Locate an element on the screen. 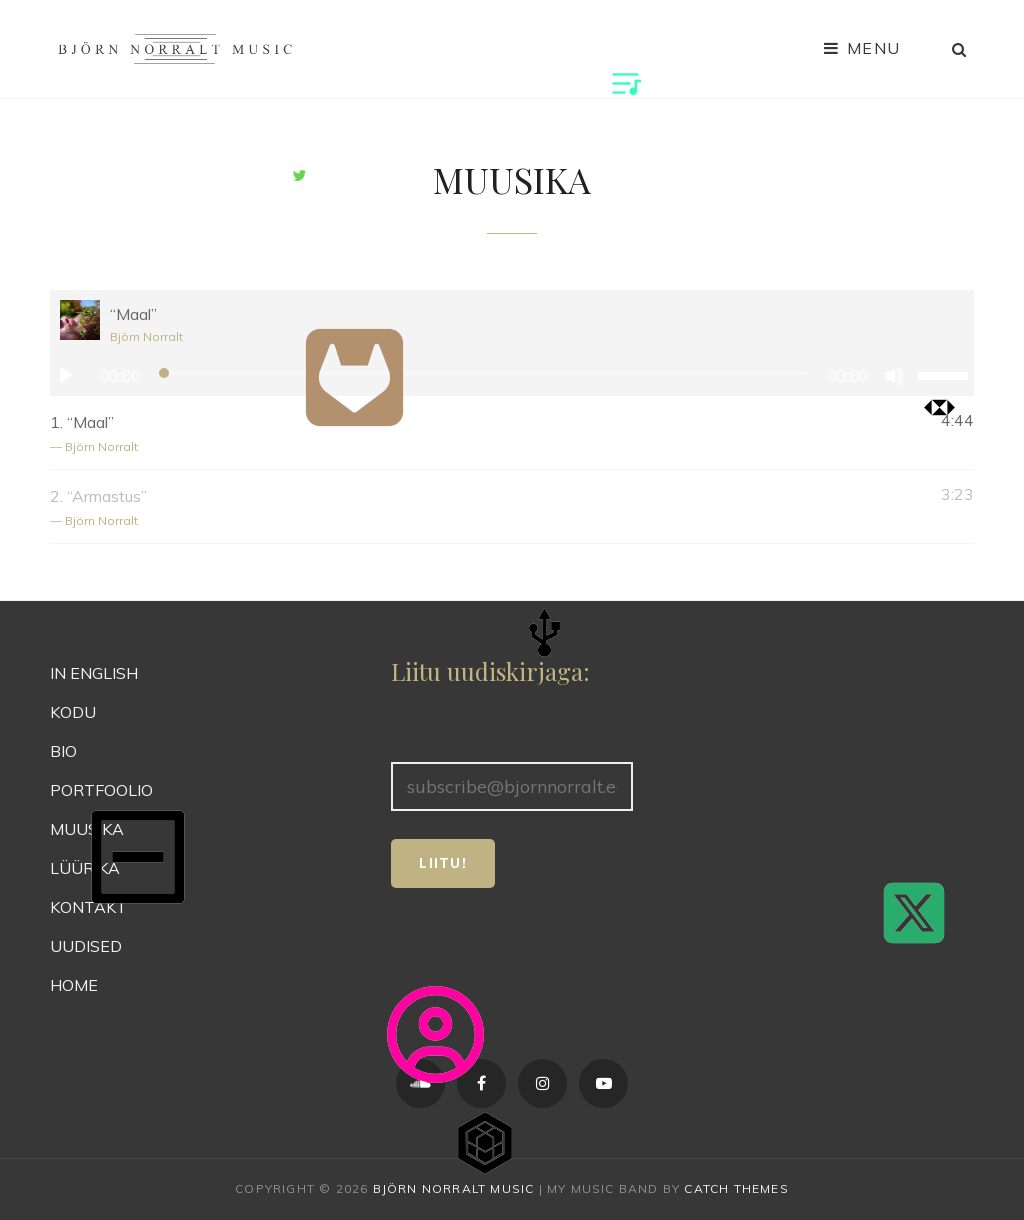 This screenshot has width=1024, height=1220. indicates a partially selected state in a list is located at coordinates (138, 857).